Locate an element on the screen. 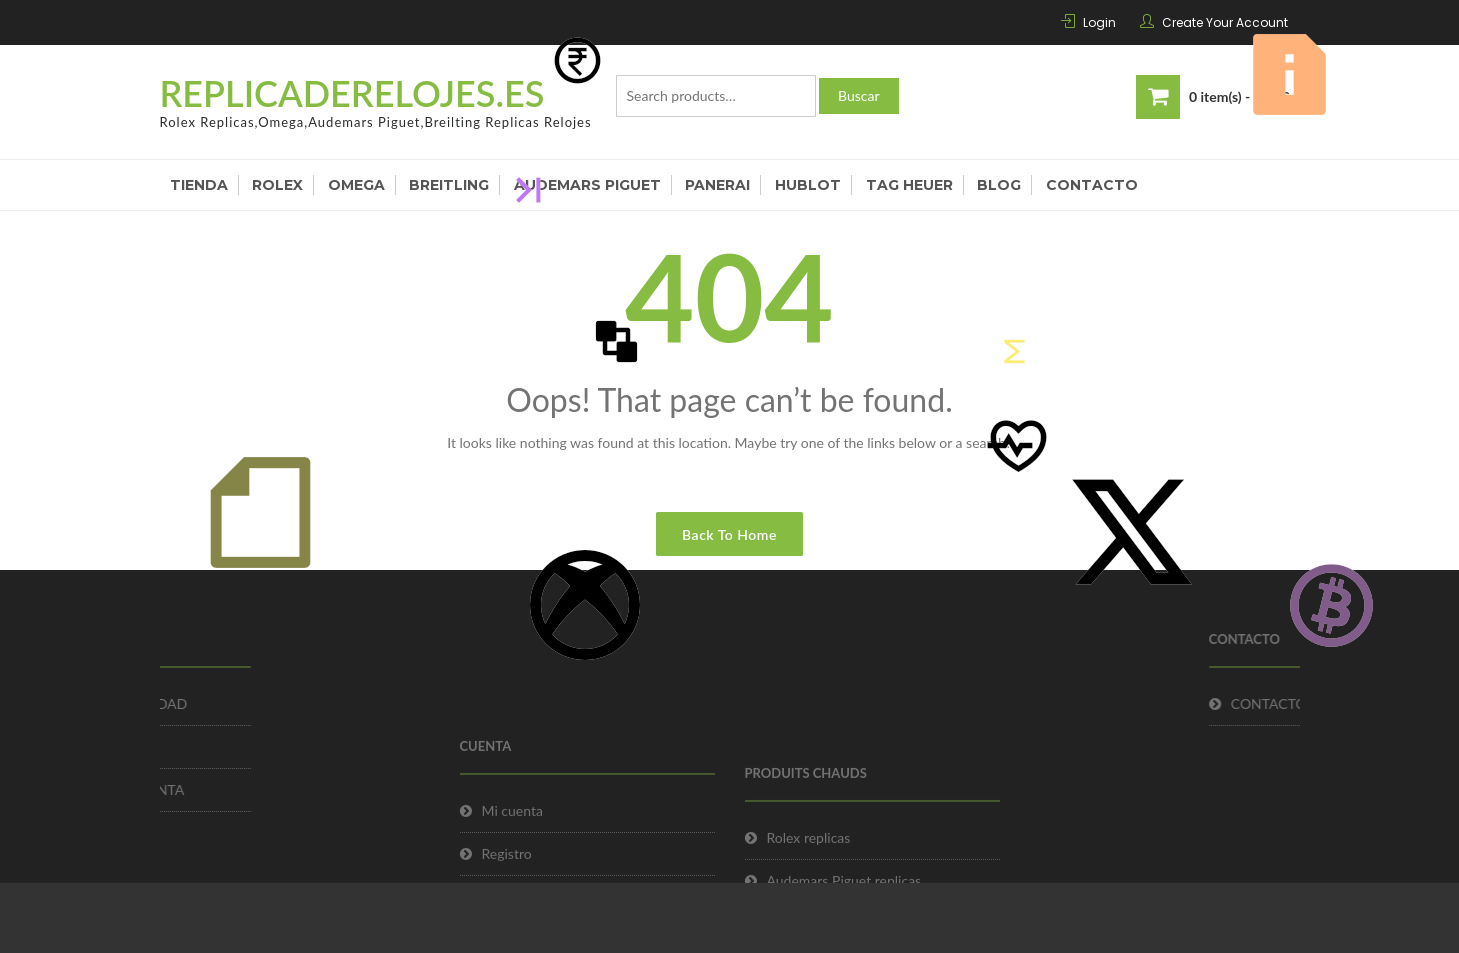 Image resolution: width=1459 pixels, height=953 pixels. view balance or payment amount in rupees is located at coordinates (577, 60).